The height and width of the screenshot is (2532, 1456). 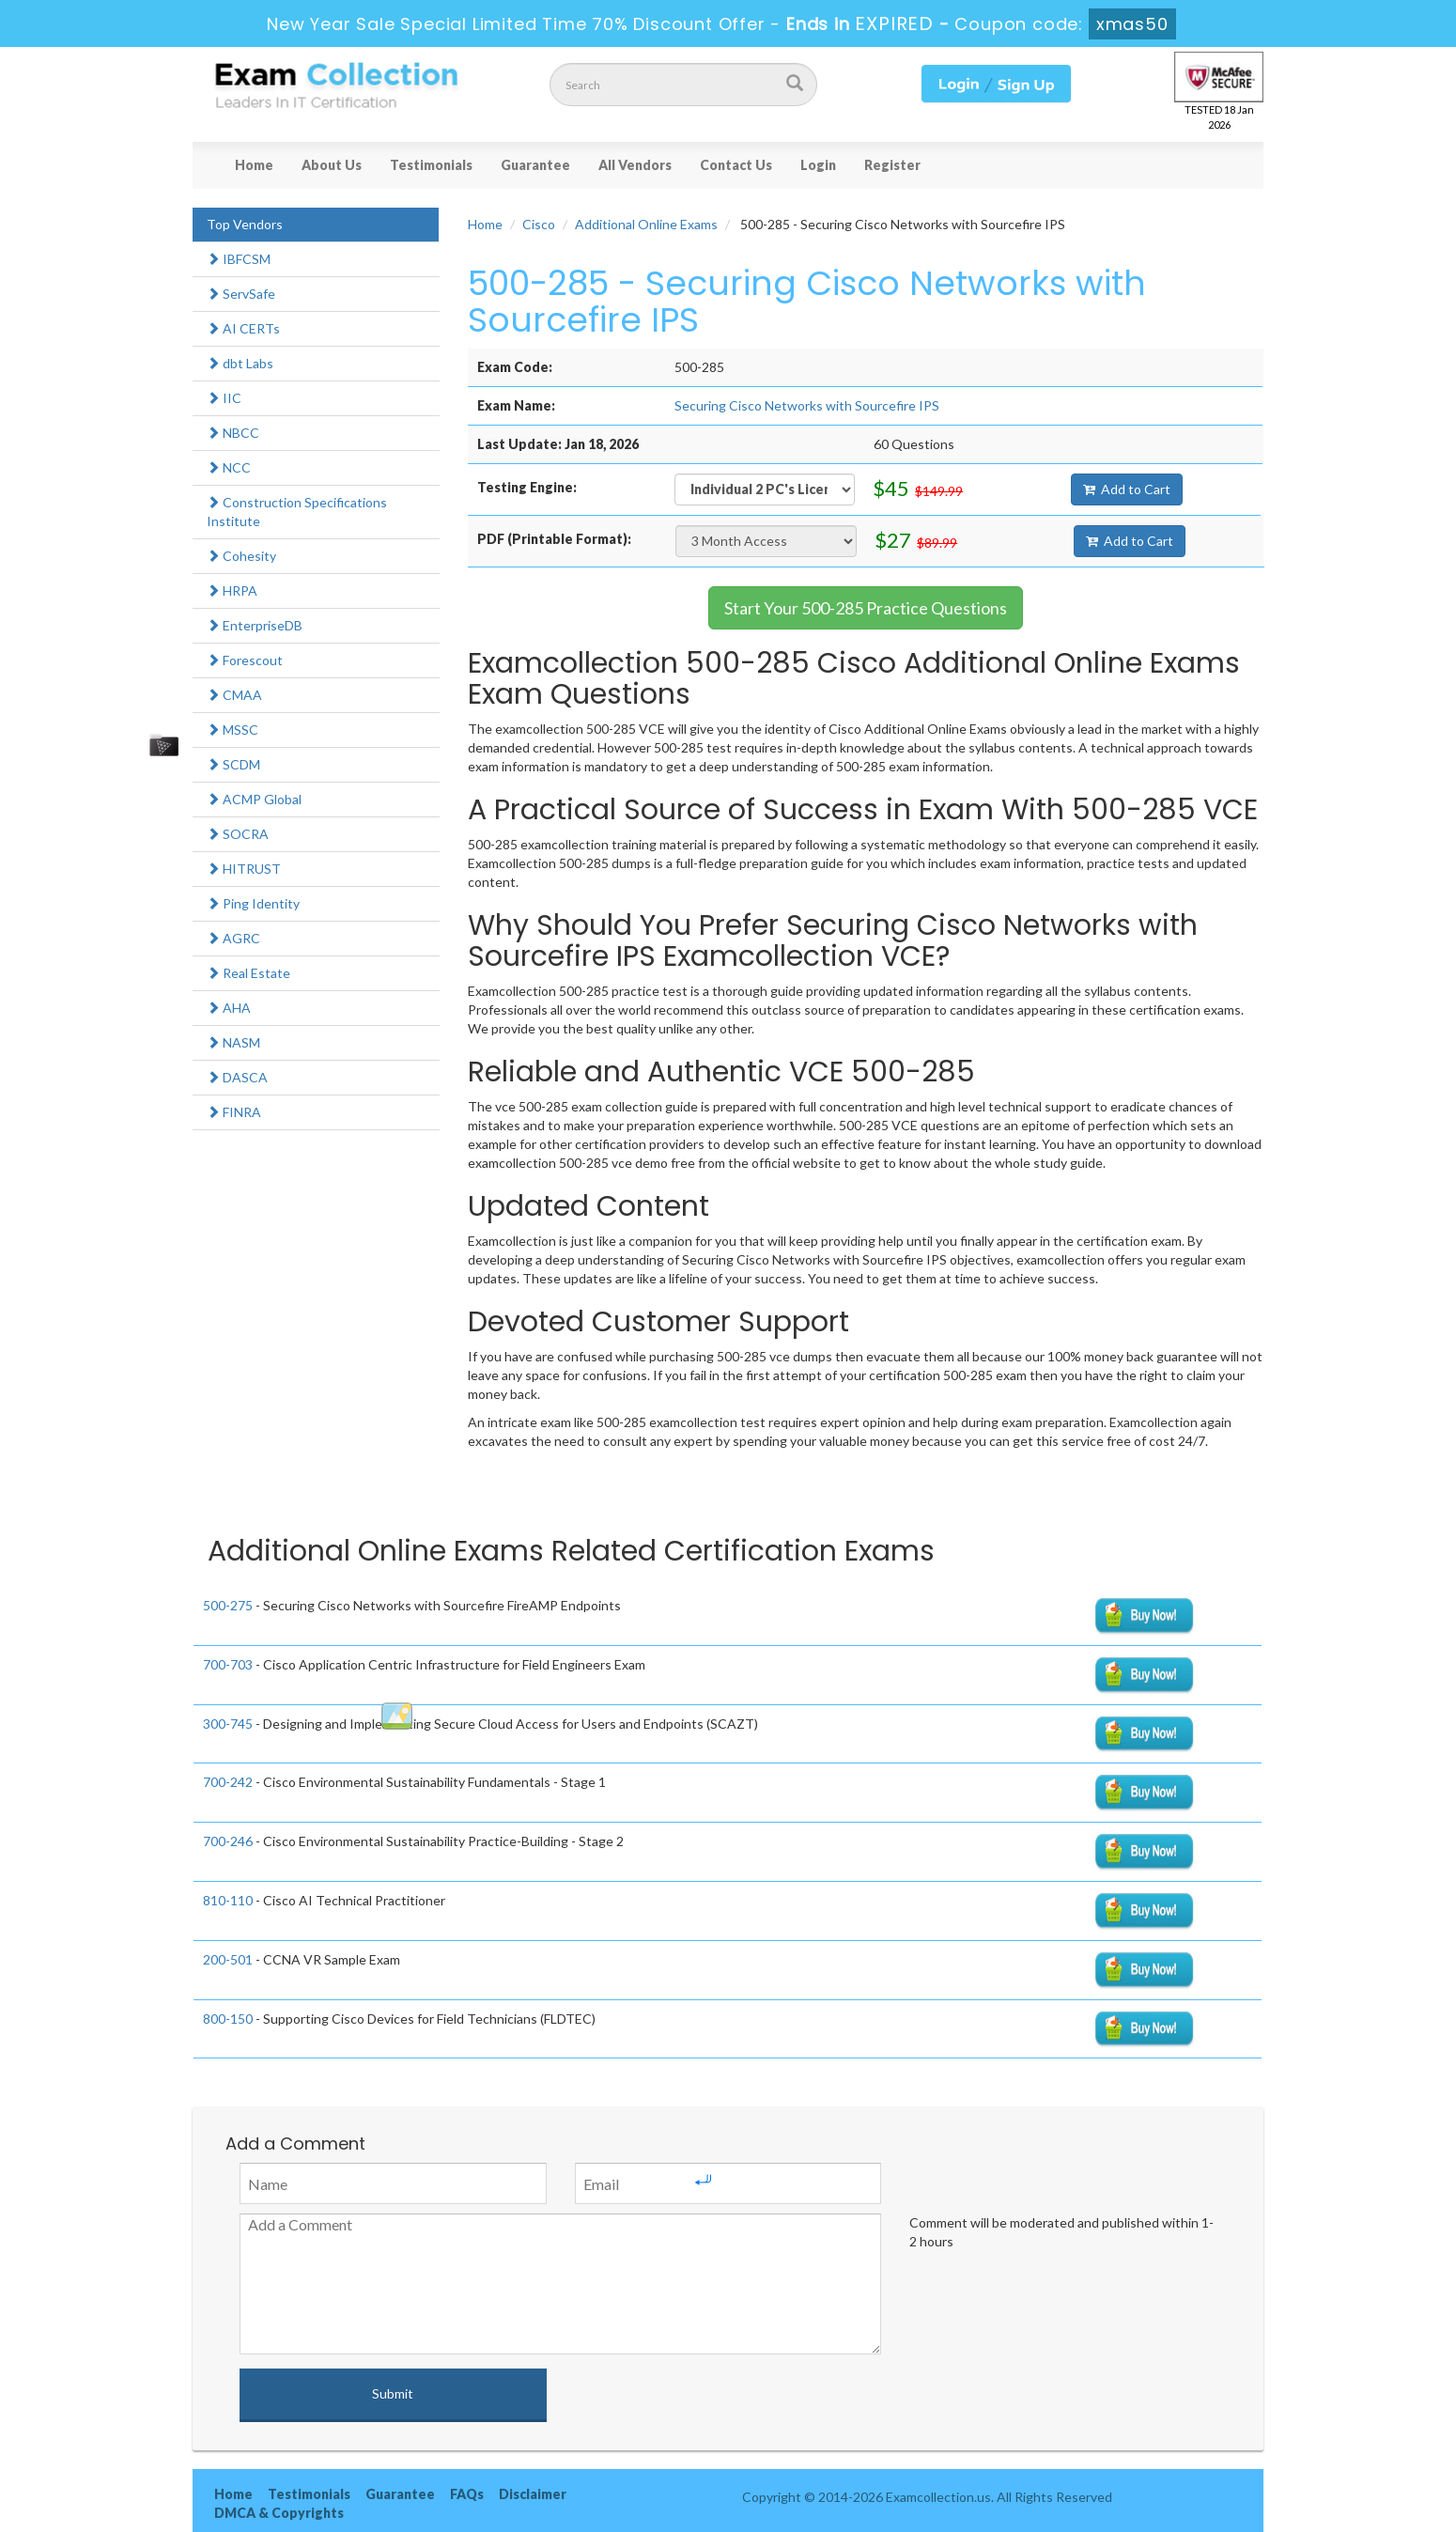 I want to click on folder containing three.js project files, so click(x=163, y=745).